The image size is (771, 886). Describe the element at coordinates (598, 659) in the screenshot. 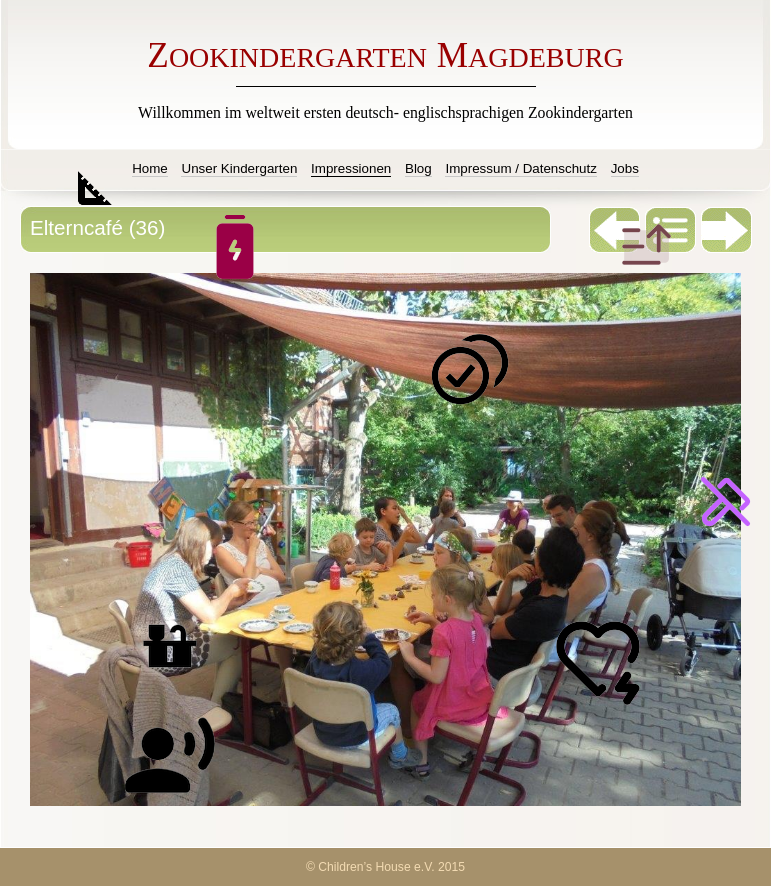

I see `quick-like or instant favorite action` at that location.